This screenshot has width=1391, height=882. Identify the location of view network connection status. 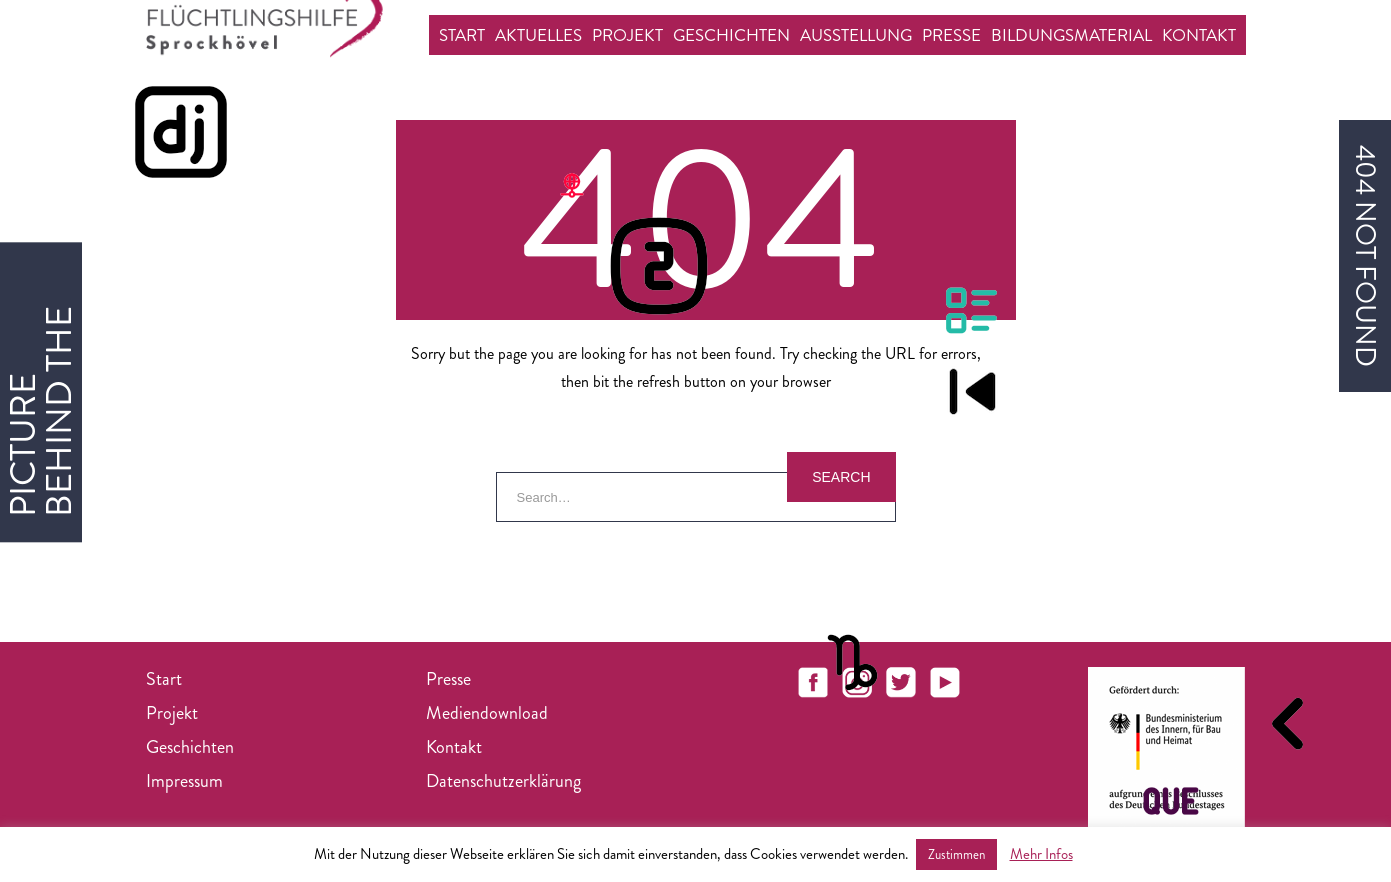
(572, 185).